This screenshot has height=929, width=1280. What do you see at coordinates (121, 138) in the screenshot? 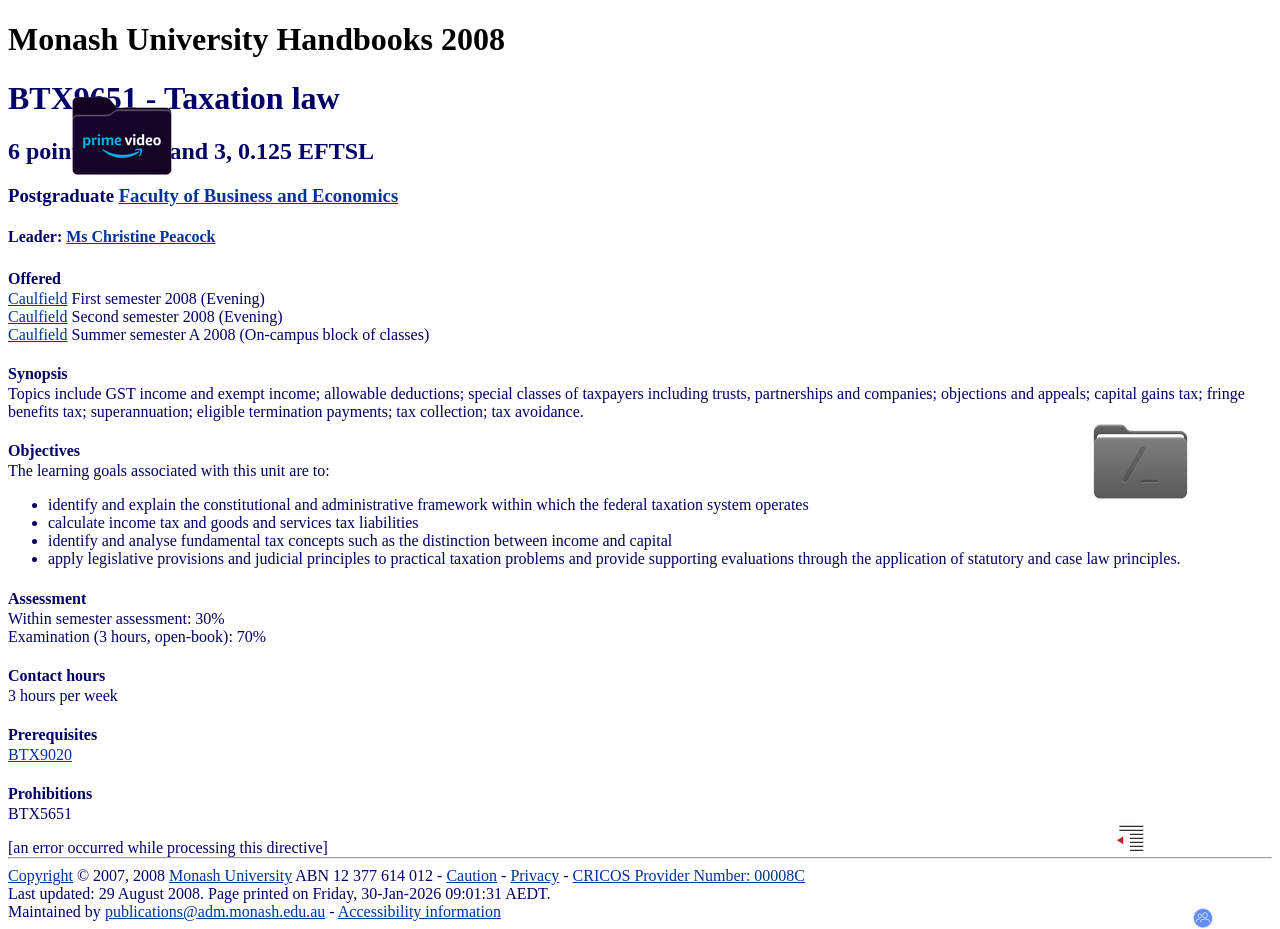
I see `folder containing prime video downloads or media` at bounding box center [121, 138].